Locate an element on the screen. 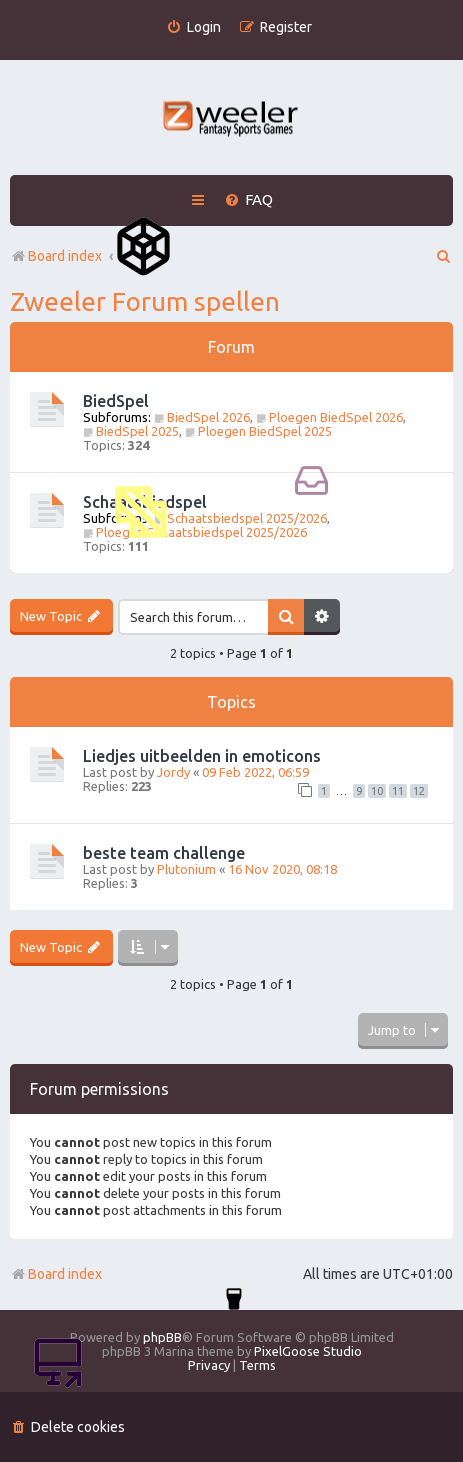 The image size is (463, 1462). view your inbox is located at coordinates (311, 480).